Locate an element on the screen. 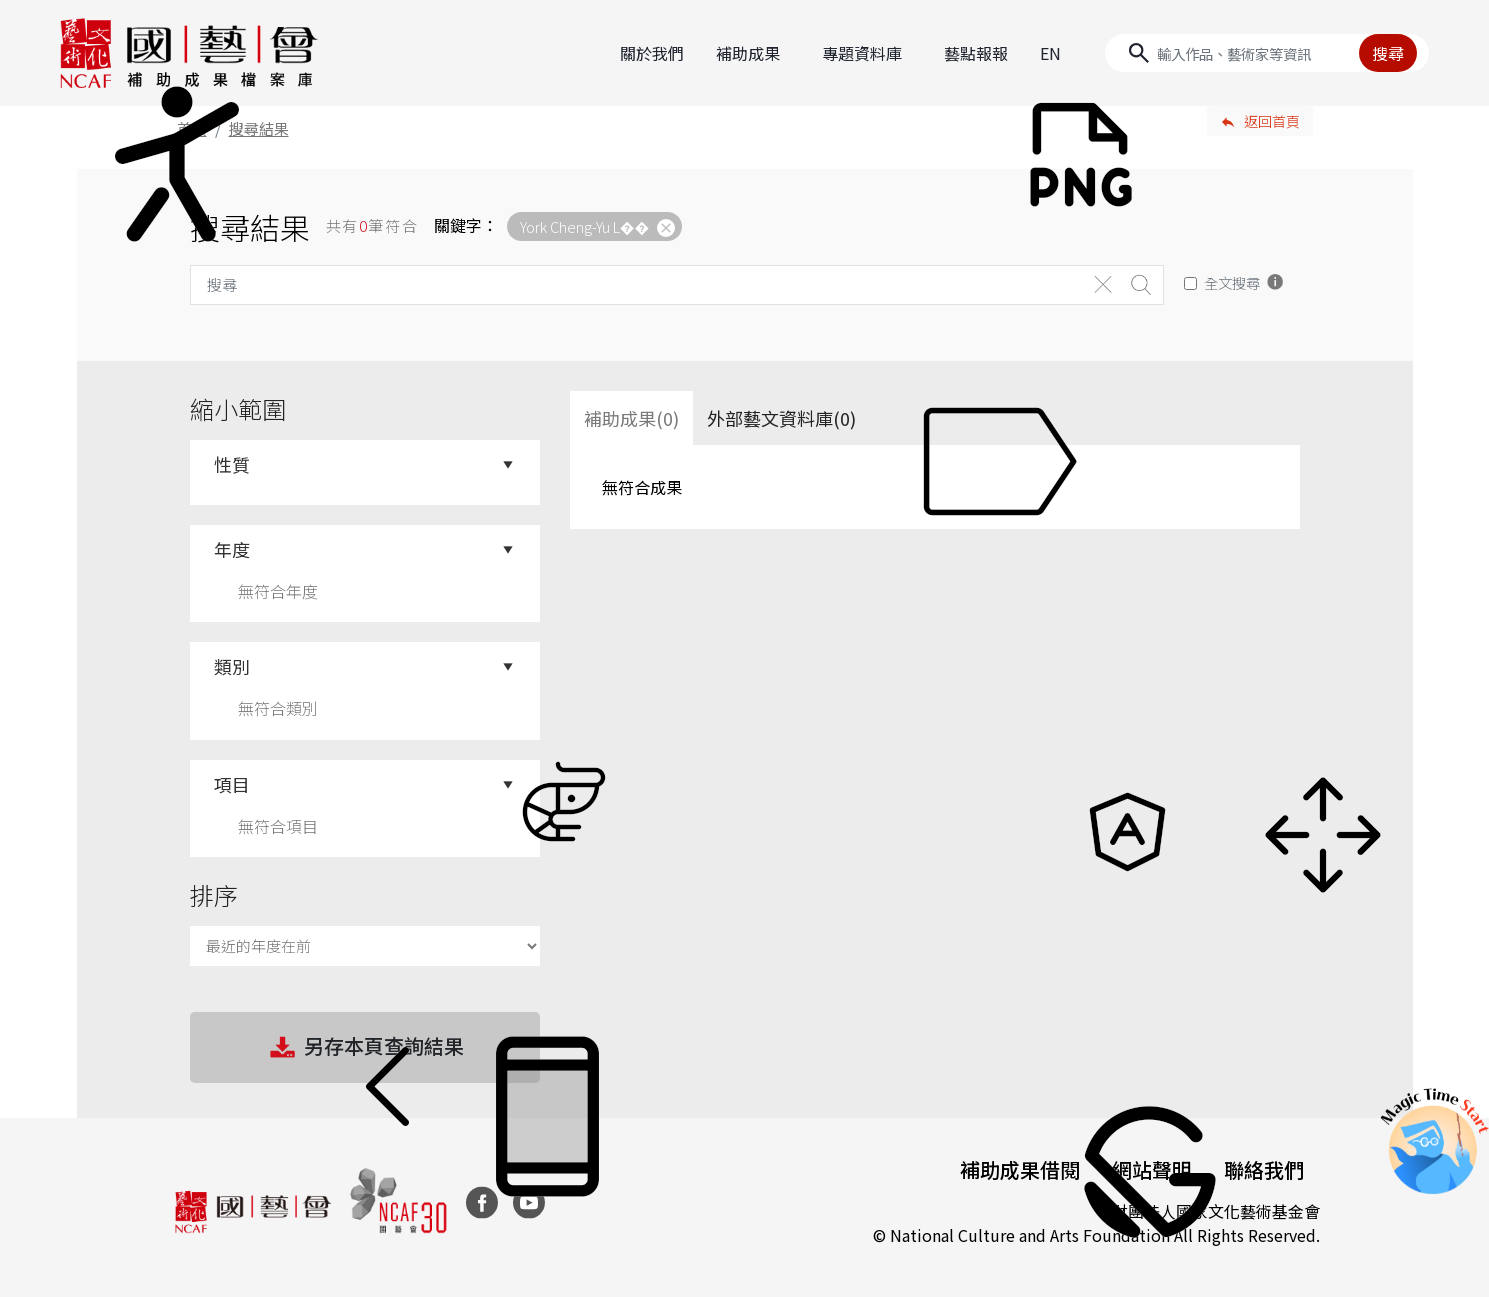 This screenshot has height=1297, width=1489. expand content in all directions is located at coordinates (1323, 835).